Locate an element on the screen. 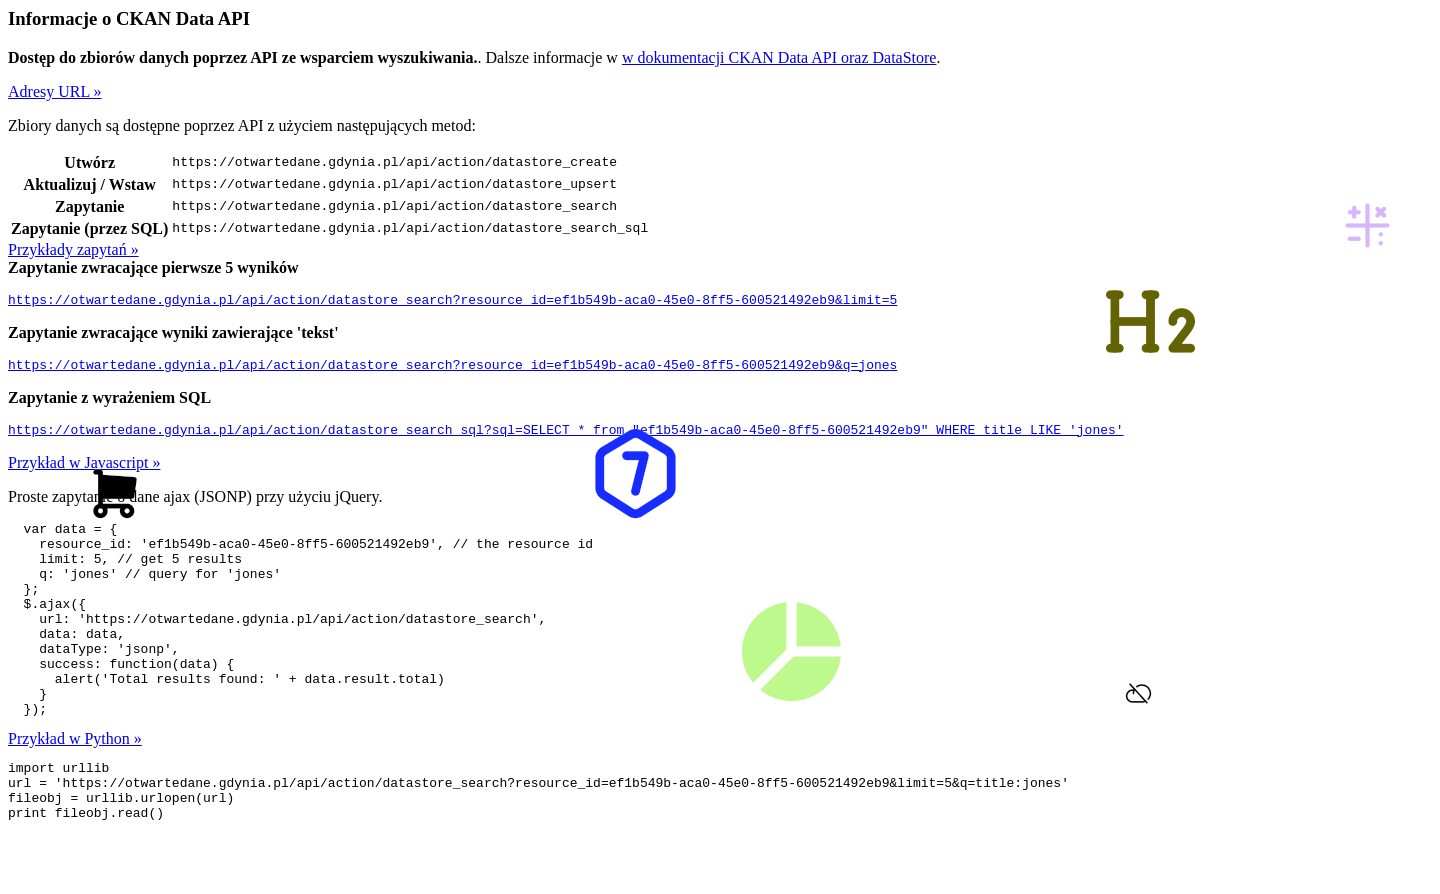 Image resolution: width=1440 pixels, height=894 pixels. indicates step 7 in a multi-step process is located at coordinates (635, 473).